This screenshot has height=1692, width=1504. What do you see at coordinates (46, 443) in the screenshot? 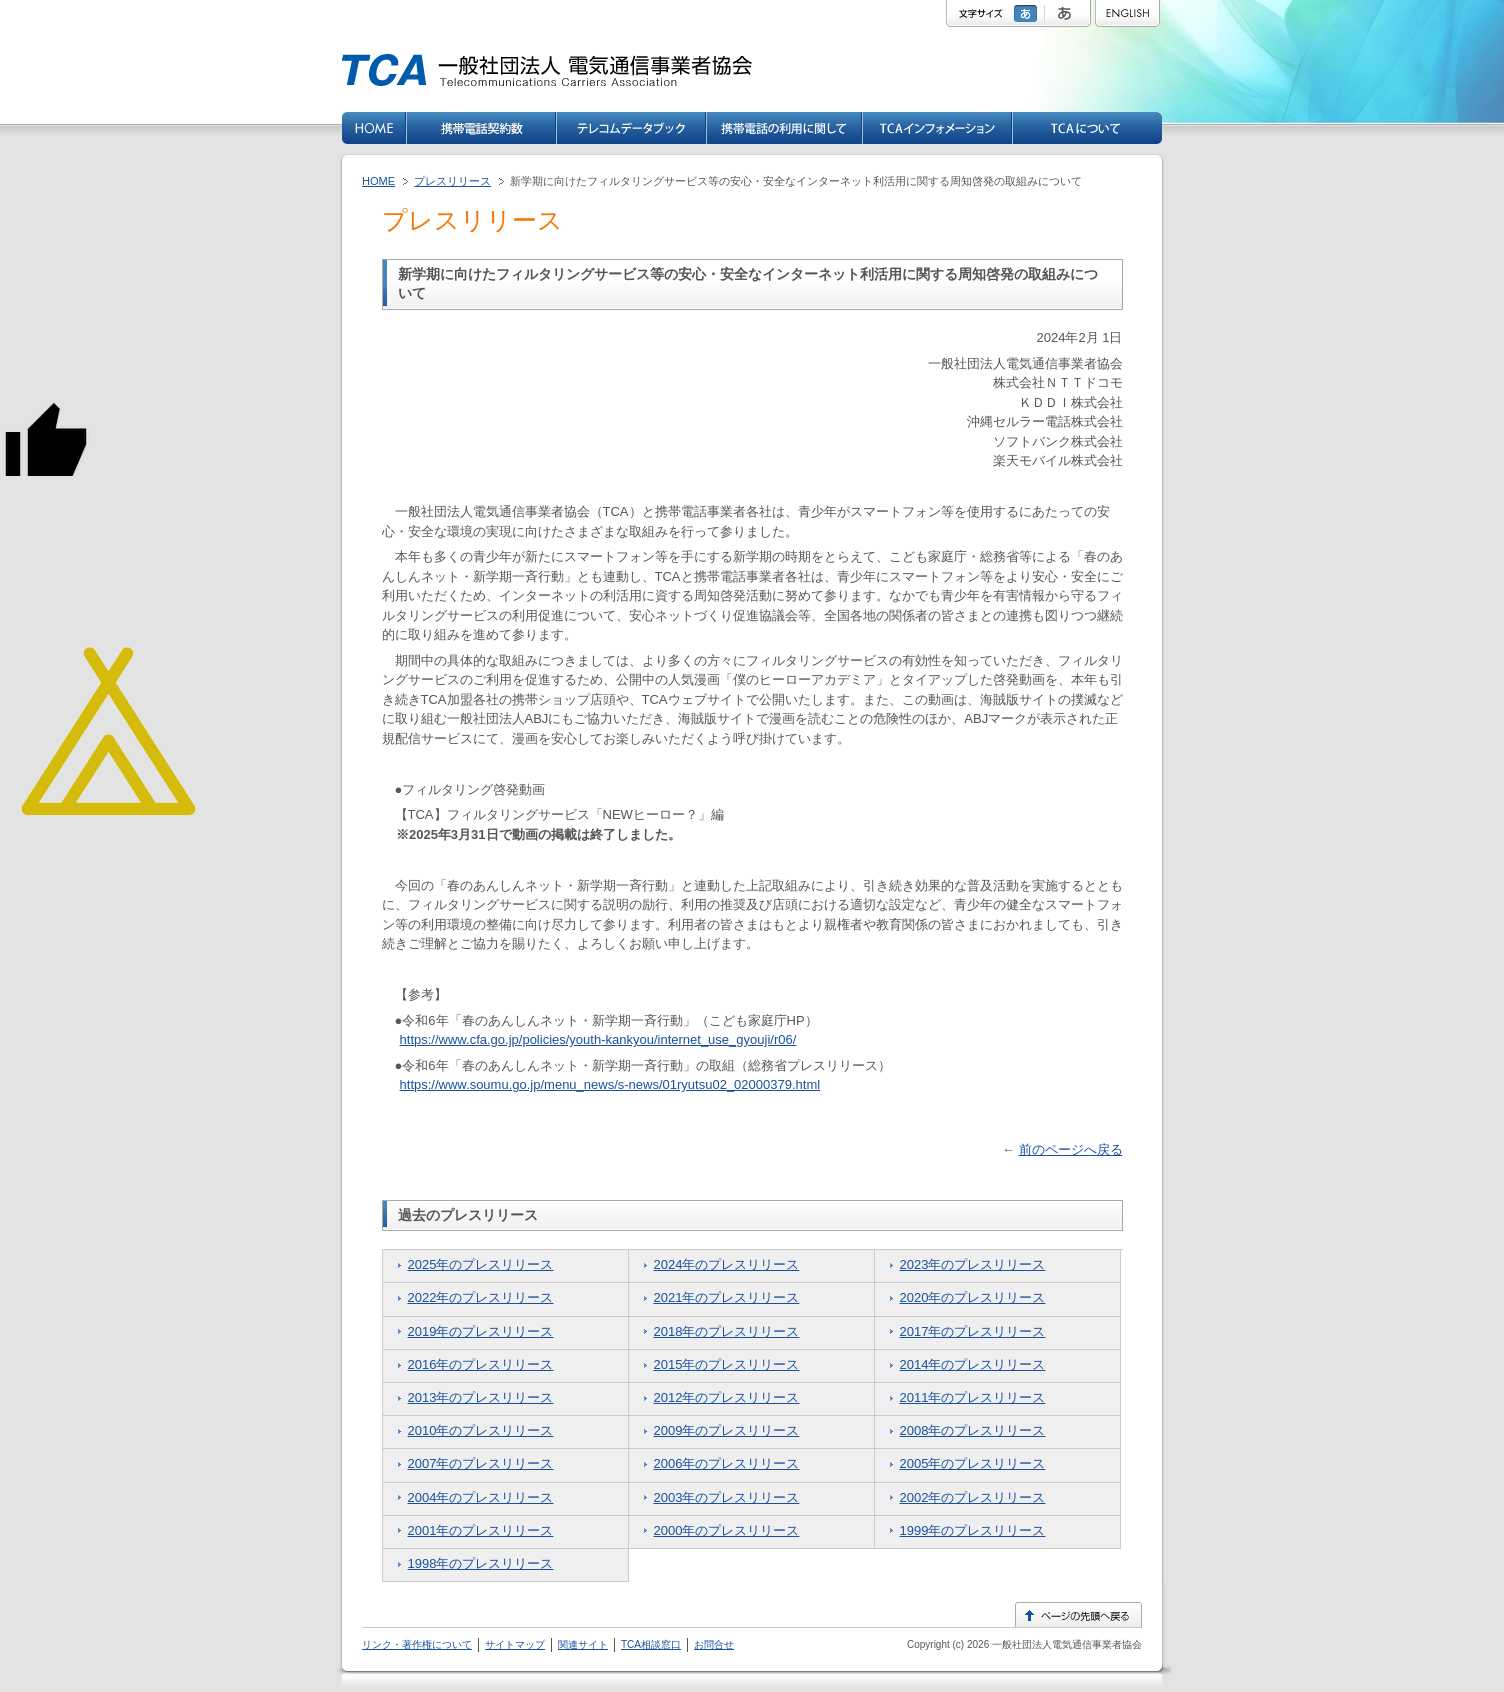
I see `like or upvote this content` at bounding box center [46, 443].